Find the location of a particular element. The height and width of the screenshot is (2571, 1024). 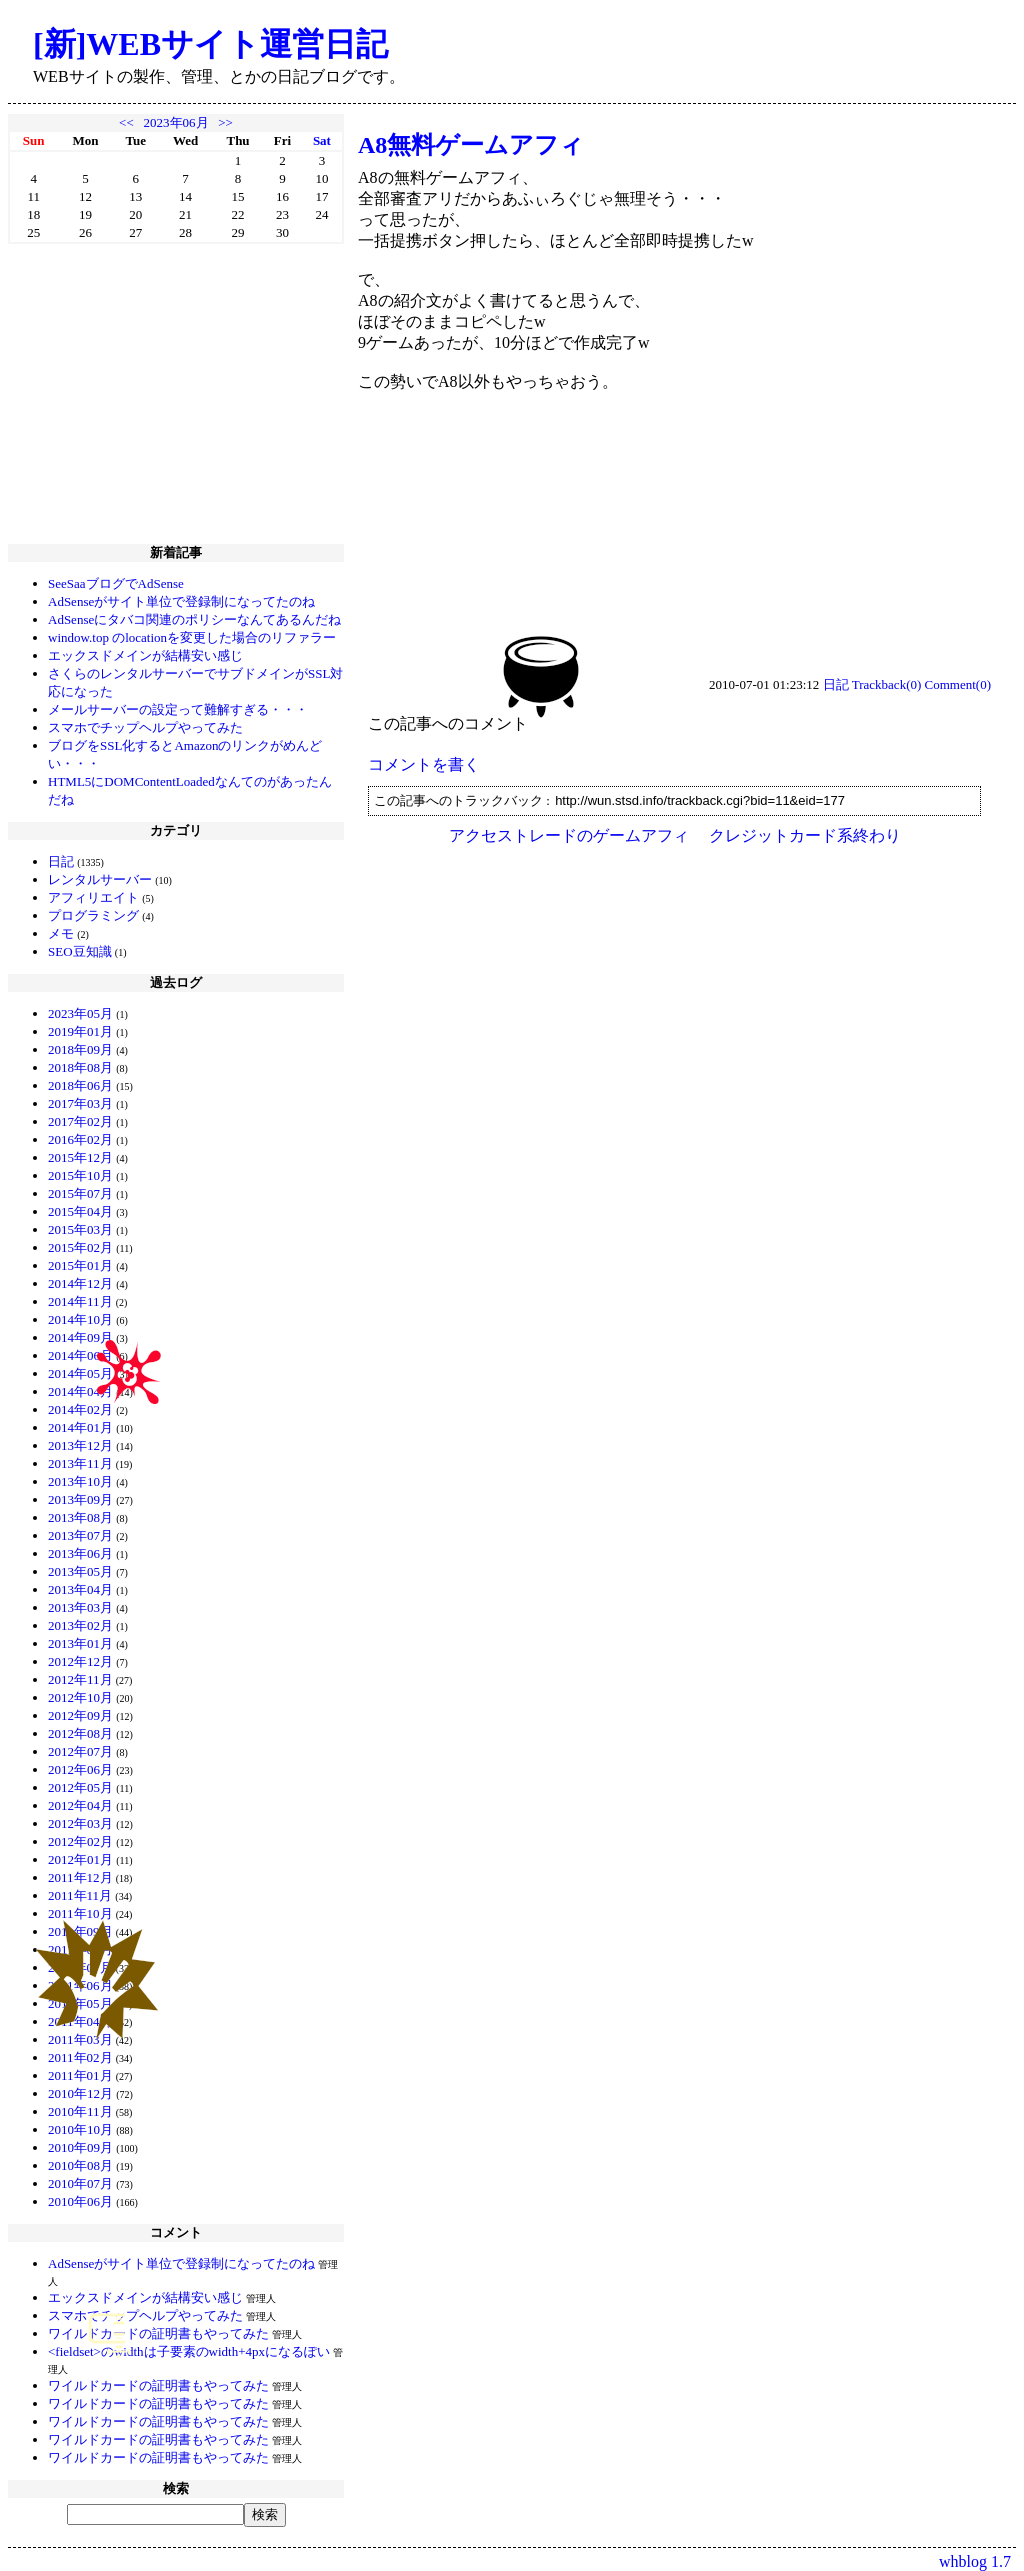

clamp or secure an object in place is located at coordinates (108, 2336).